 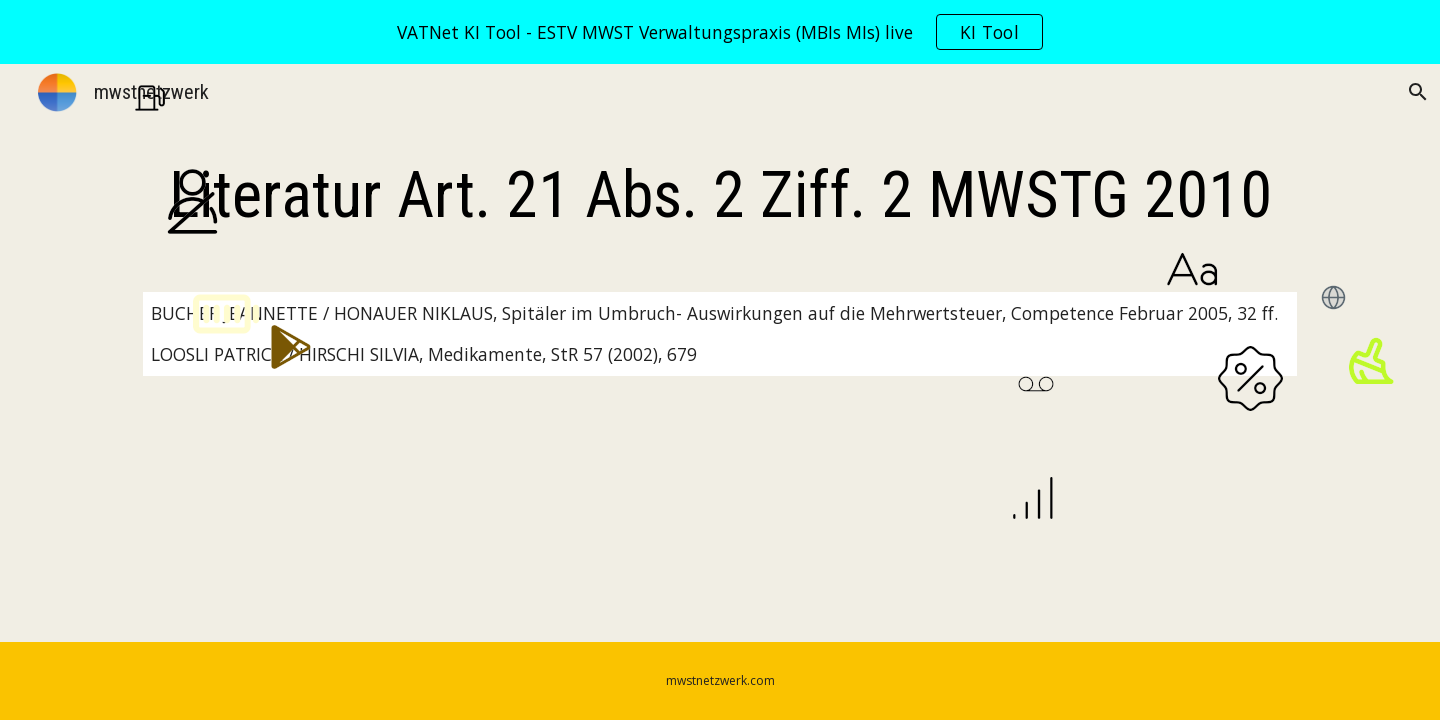 What do you see at coordinates (226, 314) in the screenshot?
I see `indicates battery is fully charged` at bounding box center [226, 314].